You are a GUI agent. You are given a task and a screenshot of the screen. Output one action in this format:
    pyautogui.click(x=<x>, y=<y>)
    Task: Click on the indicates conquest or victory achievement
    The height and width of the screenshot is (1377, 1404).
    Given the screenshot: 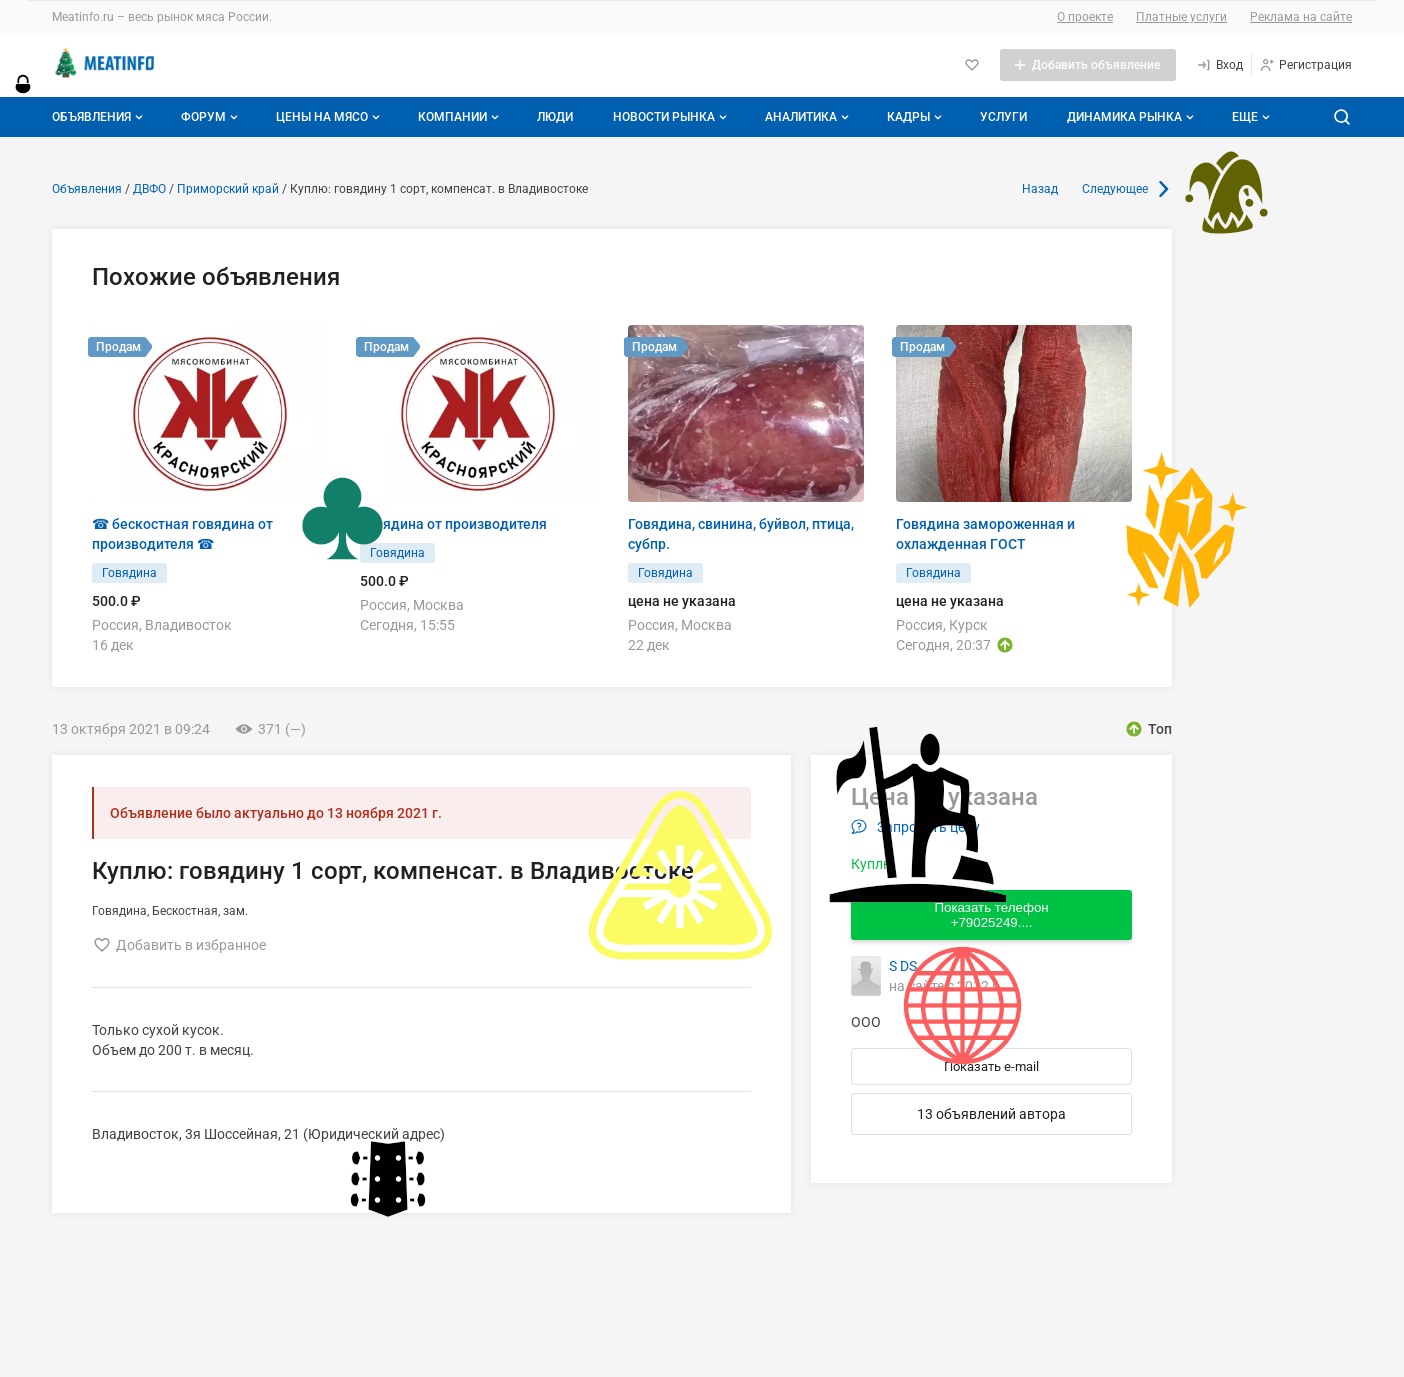 What is the action you would take?
    pyautogui.click(x=918, y=815)
    